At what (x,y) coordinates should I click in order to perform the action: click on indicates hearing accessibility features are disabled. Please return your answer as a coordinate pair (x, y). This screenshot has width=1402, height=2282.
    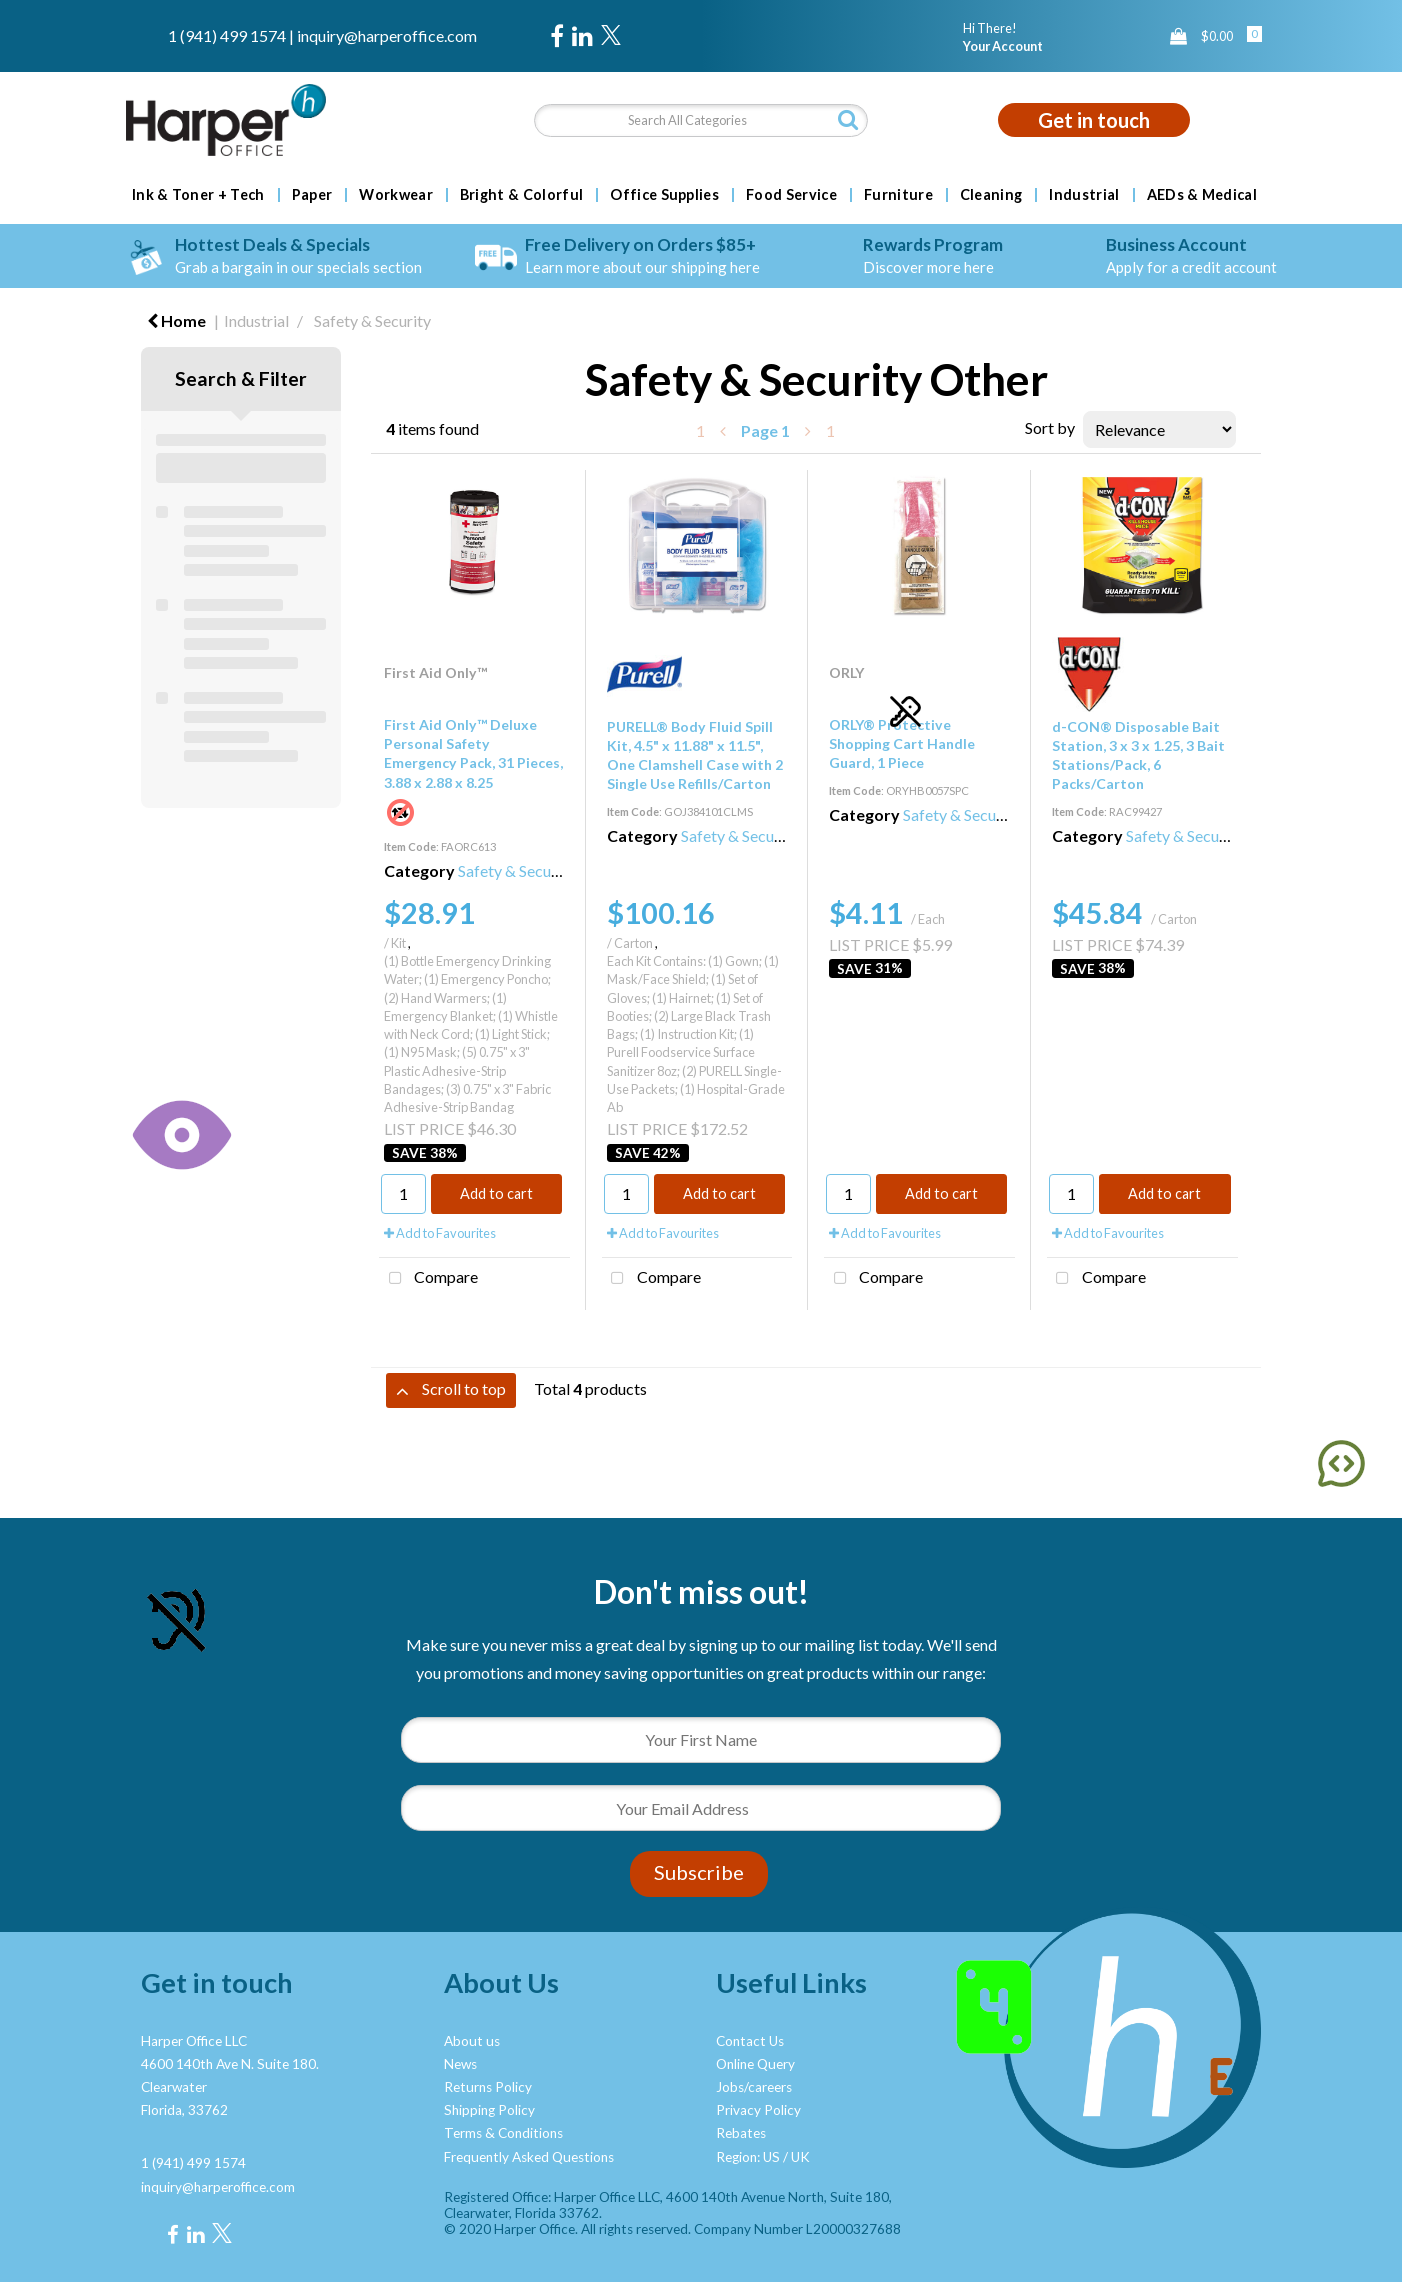
    Looking at the image, I should click on (178, 1620).